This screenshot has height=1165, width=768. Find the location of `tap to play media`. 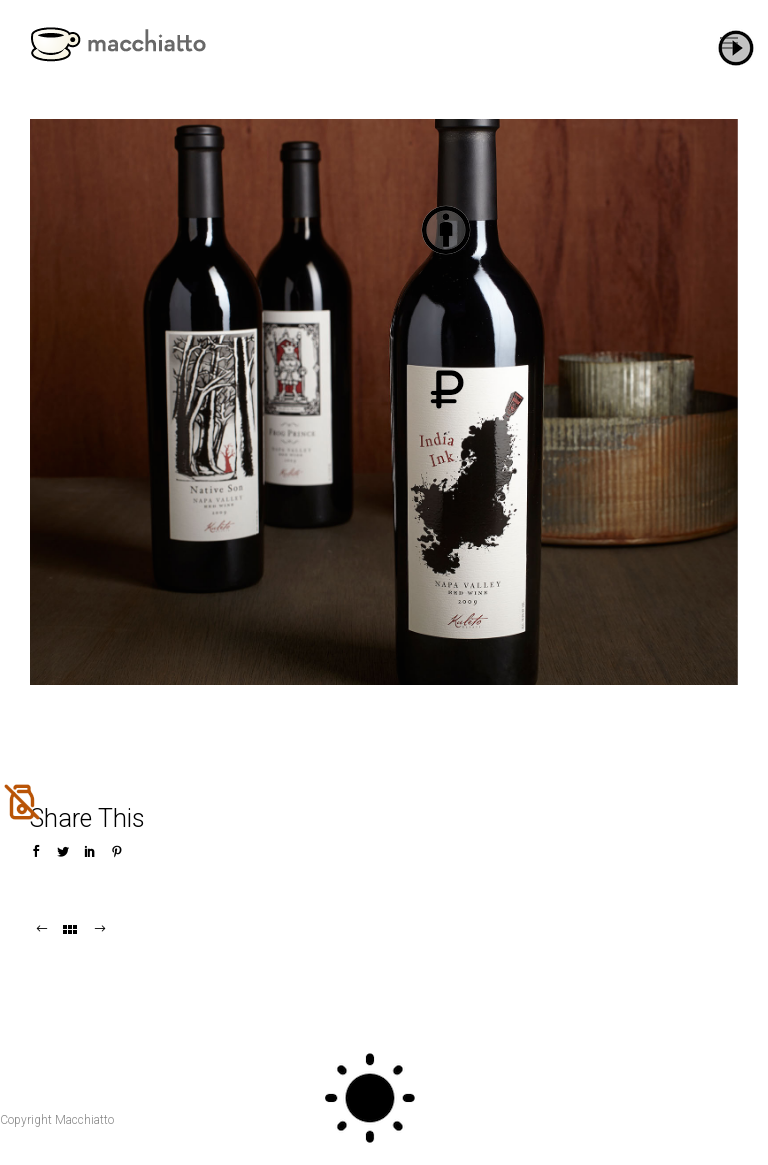

tap to play media is located at coordinates (736, 48).